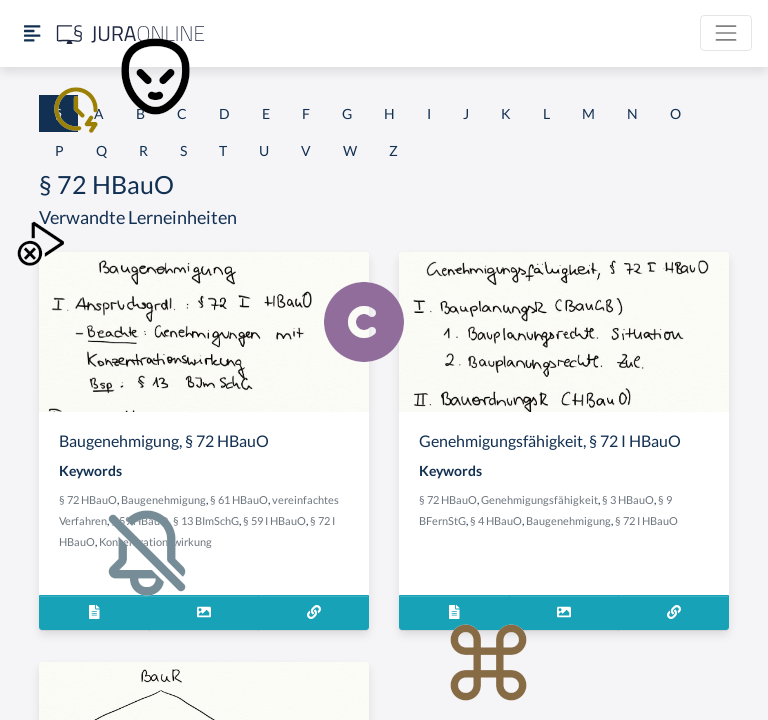 Image resolution: width=768 pixels, height=720 pixels. Describe the element at coordinates (155, 76) in the screenshot. I see `indicates sci-fi or extraterrestrial content` at that location.